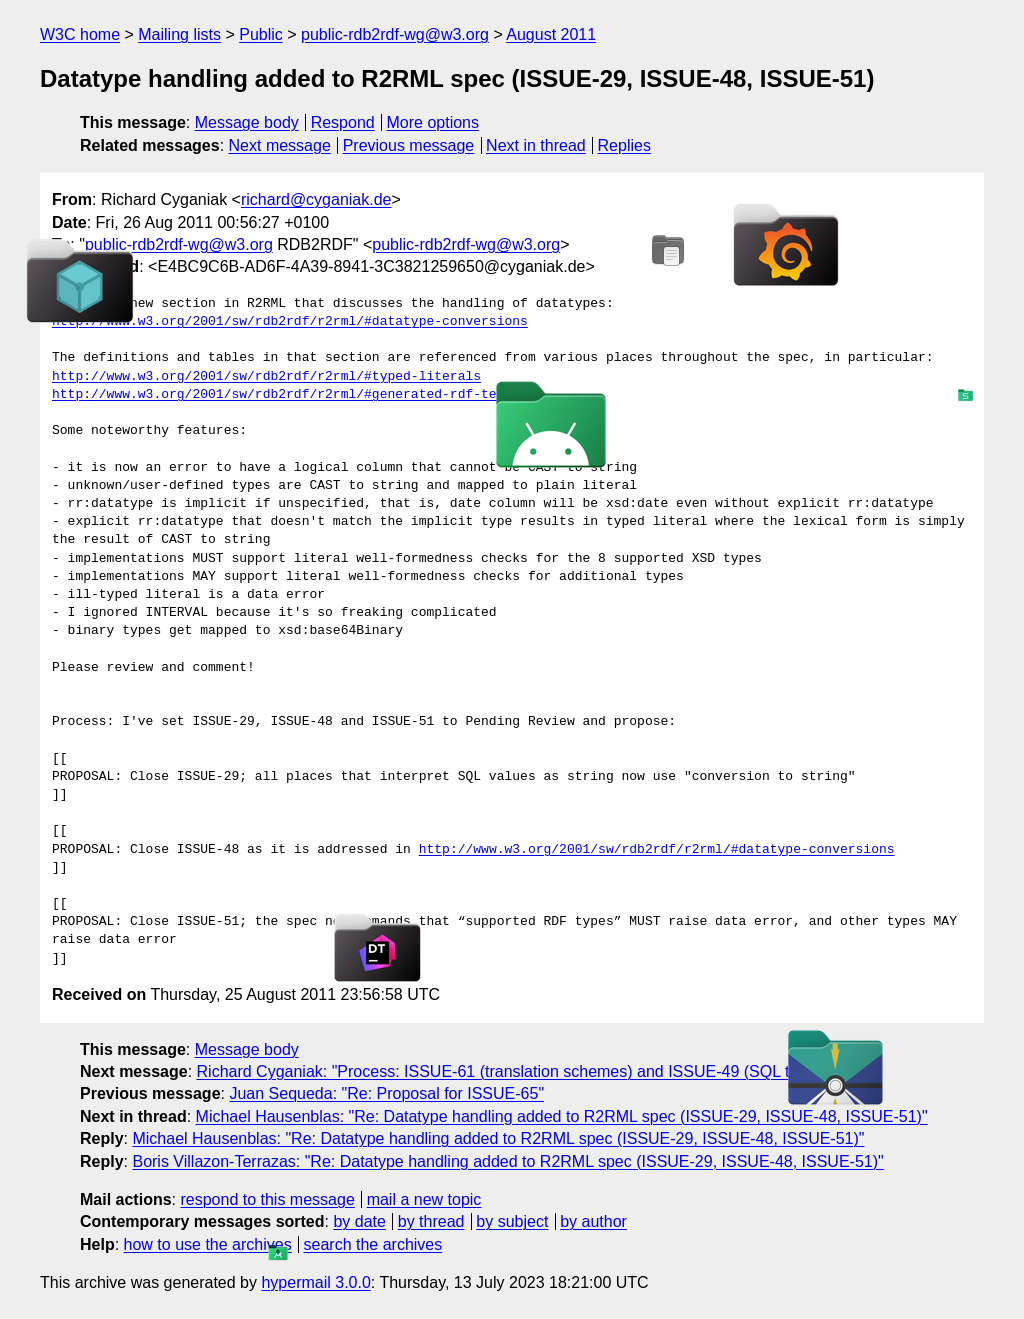 The width and height of the screenshot is (1024, 1319). Describe the element at coordinates (79, 283) in the screenshot. I see `open IPFS folder` at that location.